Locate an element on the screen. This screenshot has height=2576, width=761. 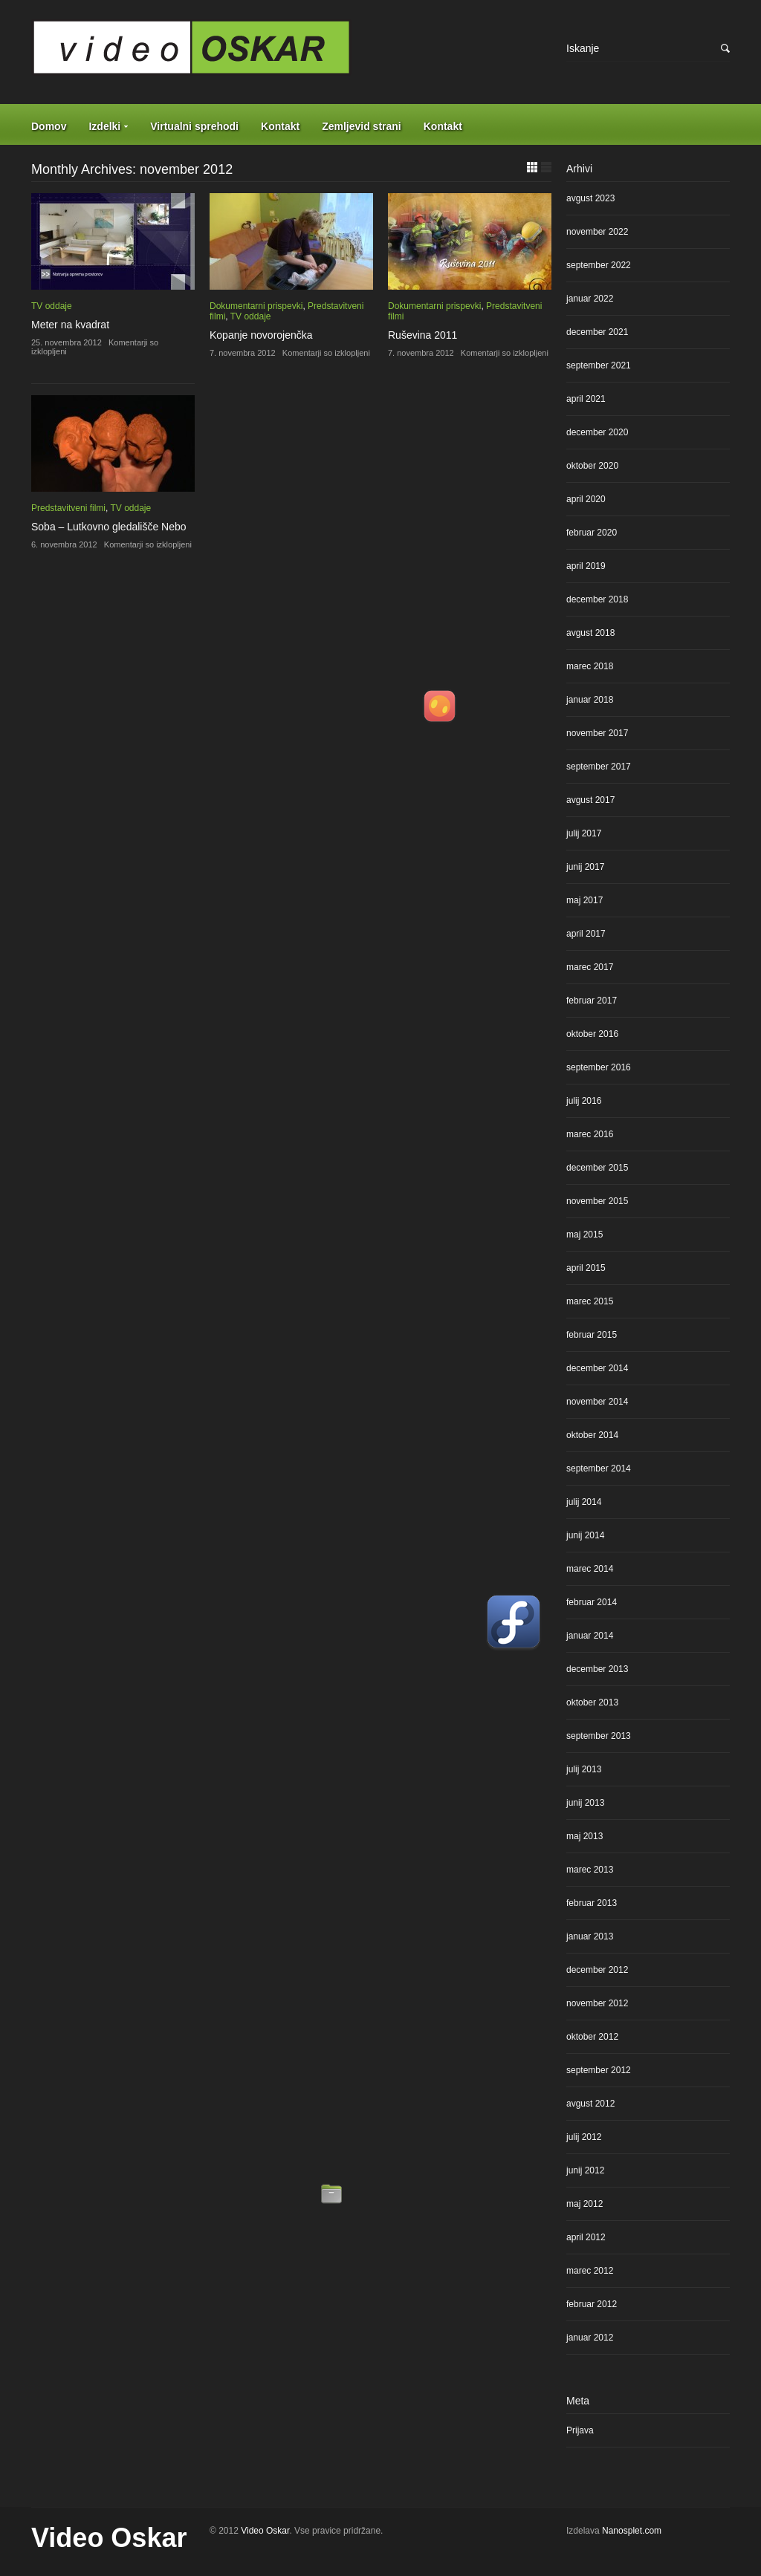
open AntaresSQL database management app is located at coordinates (439, 706).